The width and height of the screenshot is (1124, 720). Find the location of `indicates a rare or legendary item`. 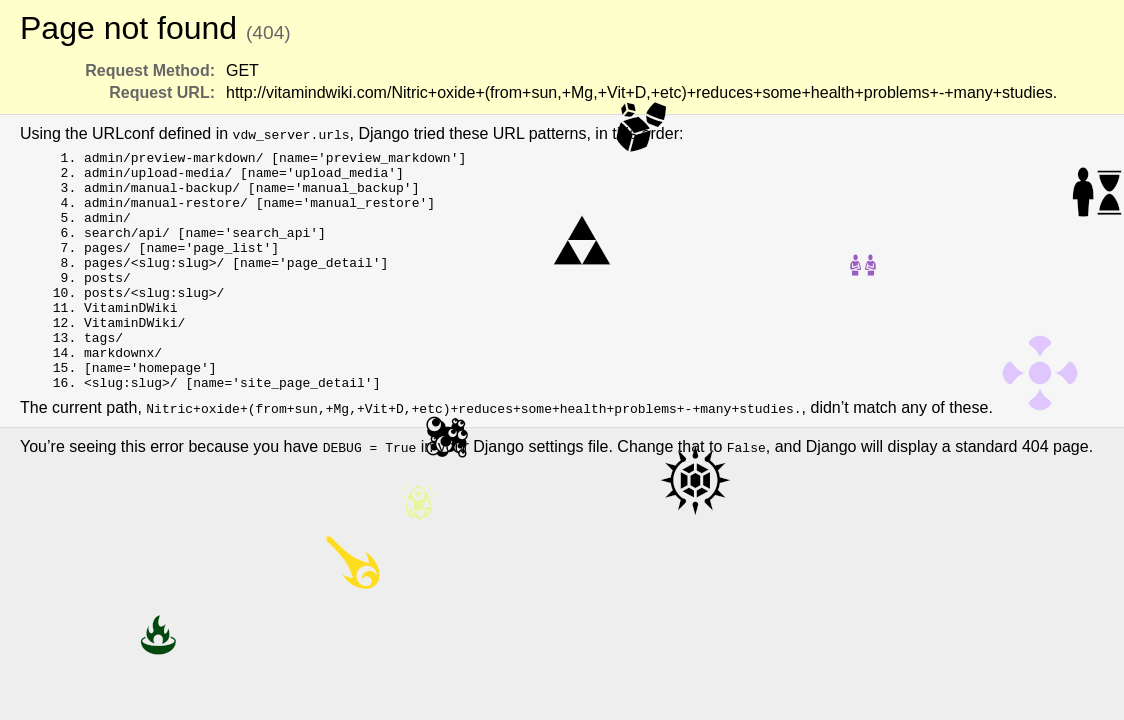

indicates a rare or legendary item is located at coordinates (695, 480).